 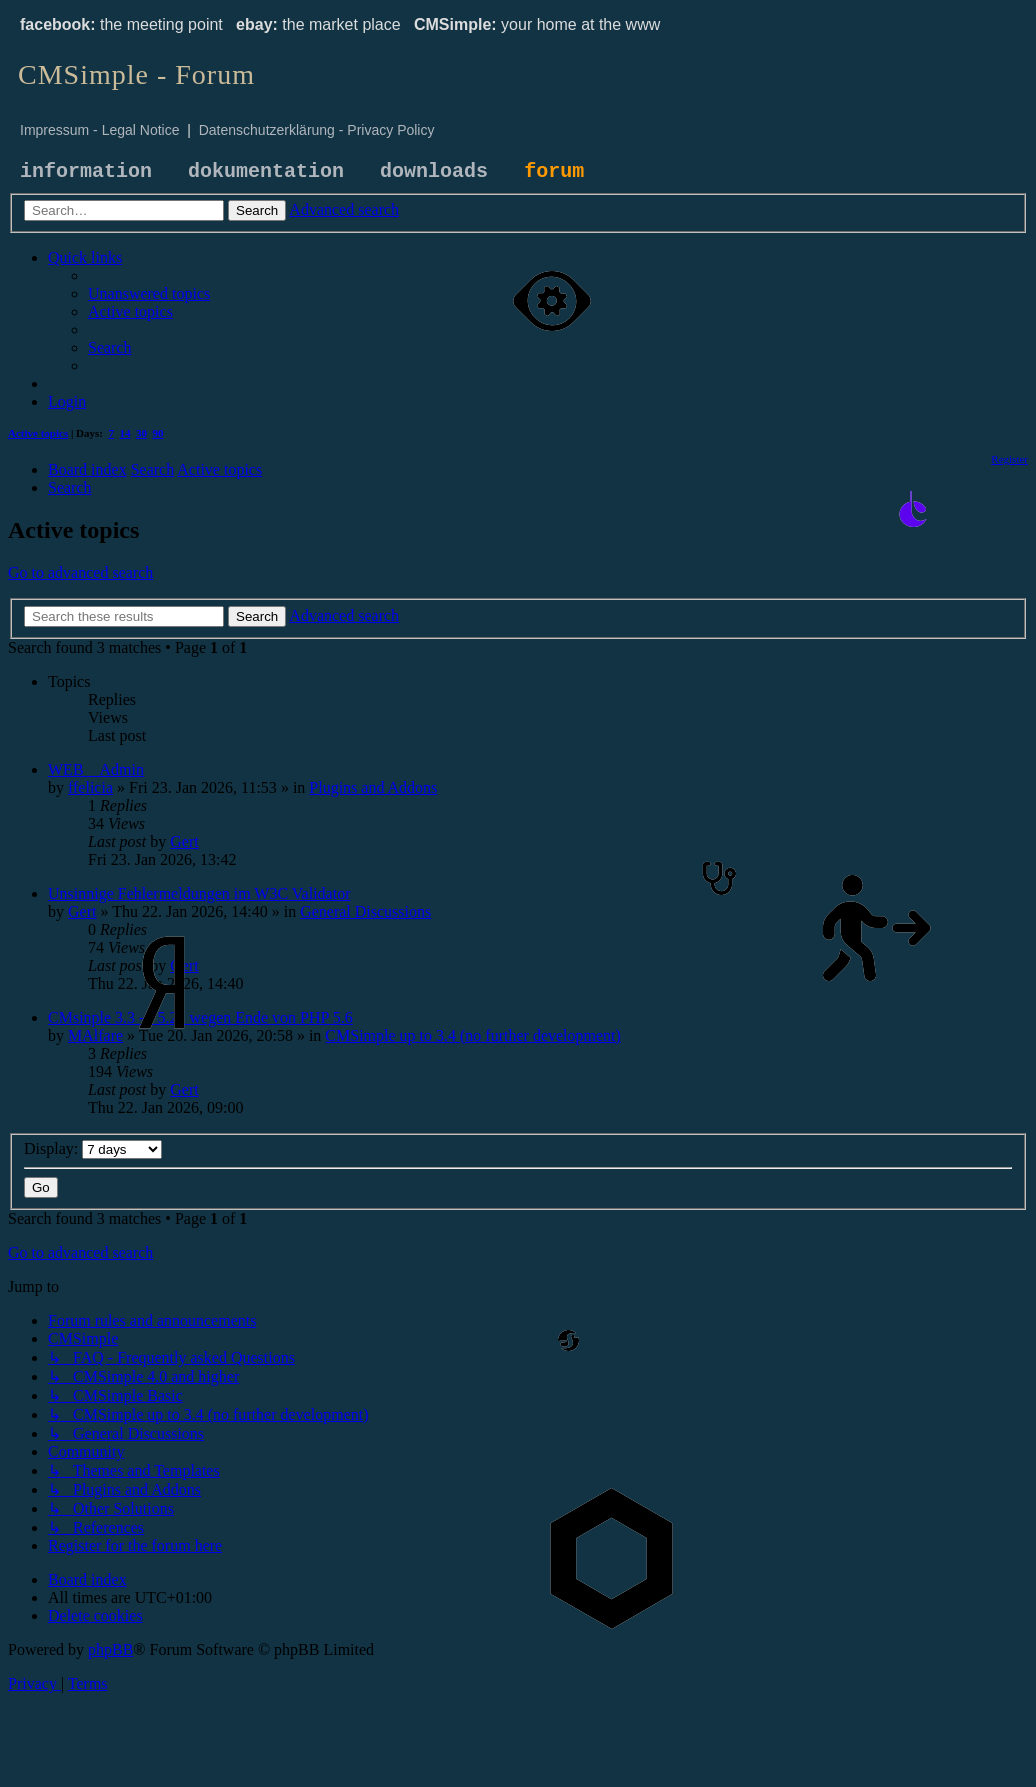 What do you see at coordinates (552, 301) in the screenshot?
I see `phabricator code review platform logo` at bounding box center [552, 301].